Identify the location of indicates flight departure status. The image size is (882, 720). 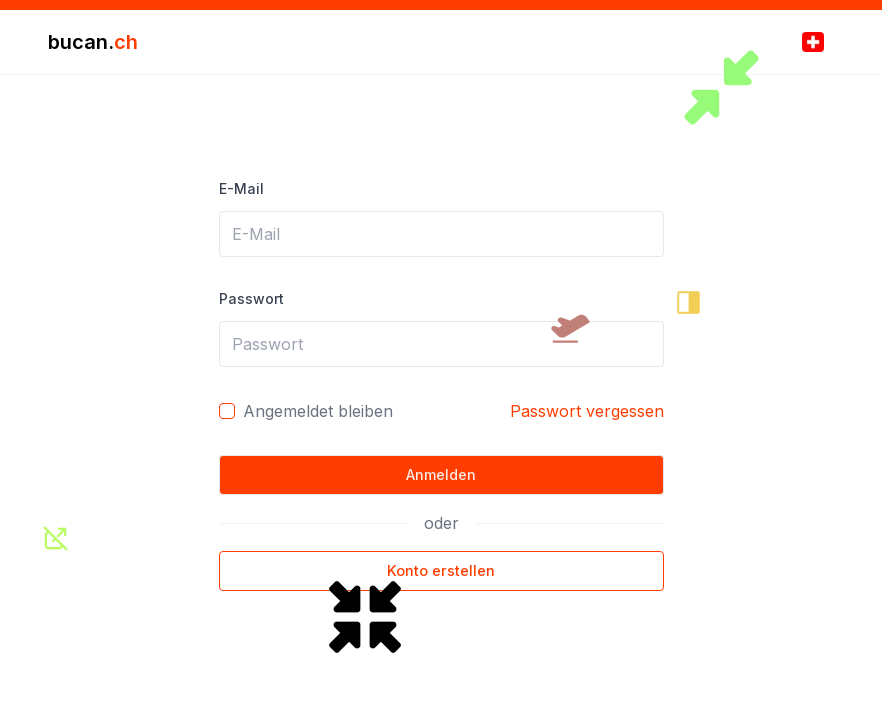
(570, 327).